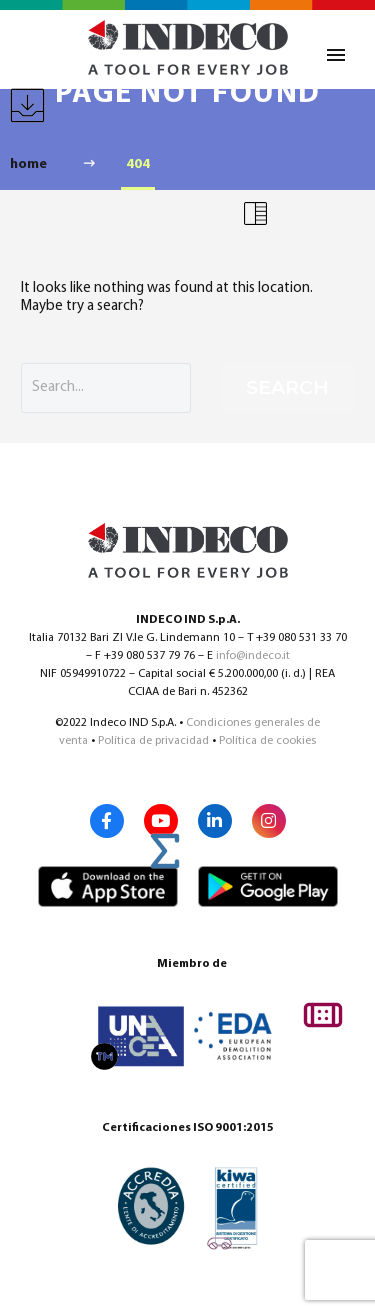  I want to click on calculate sum or total, so click(165, 851).